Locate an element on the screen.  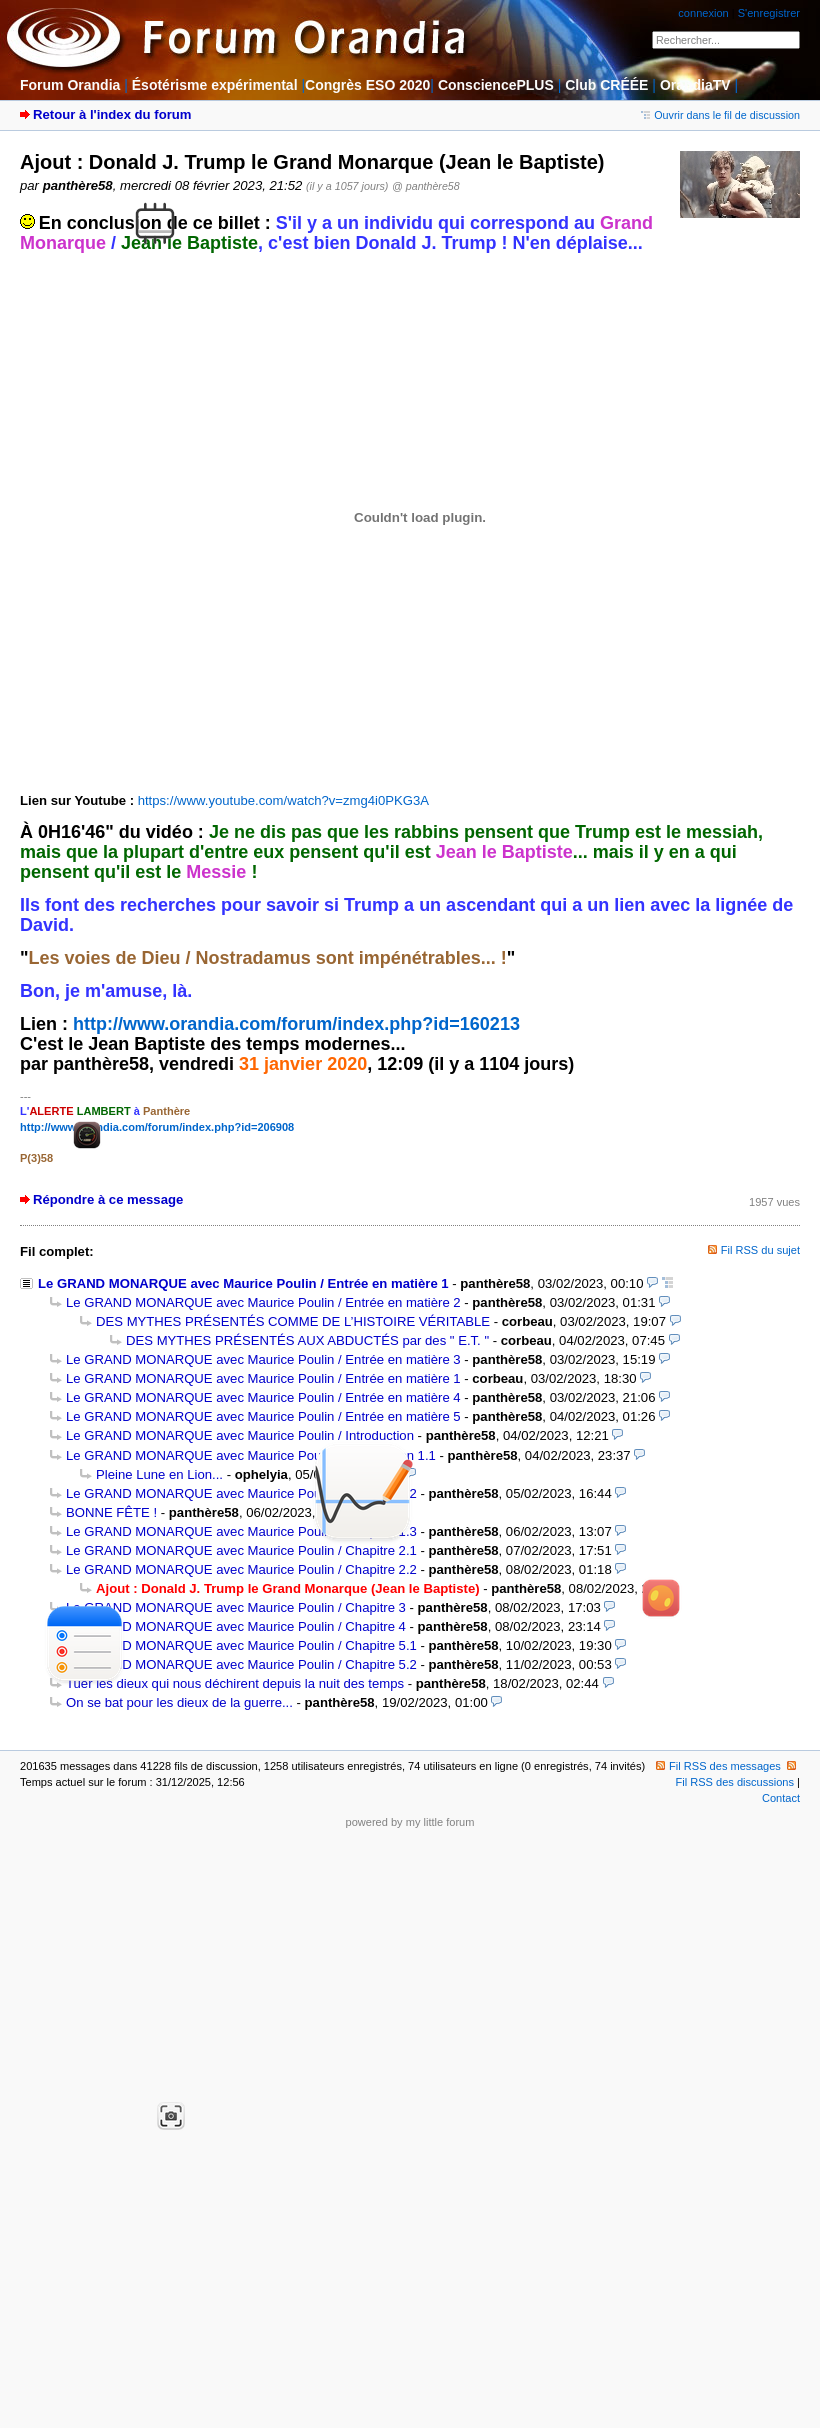
view system hardware information is located at coordinates (155, 222).